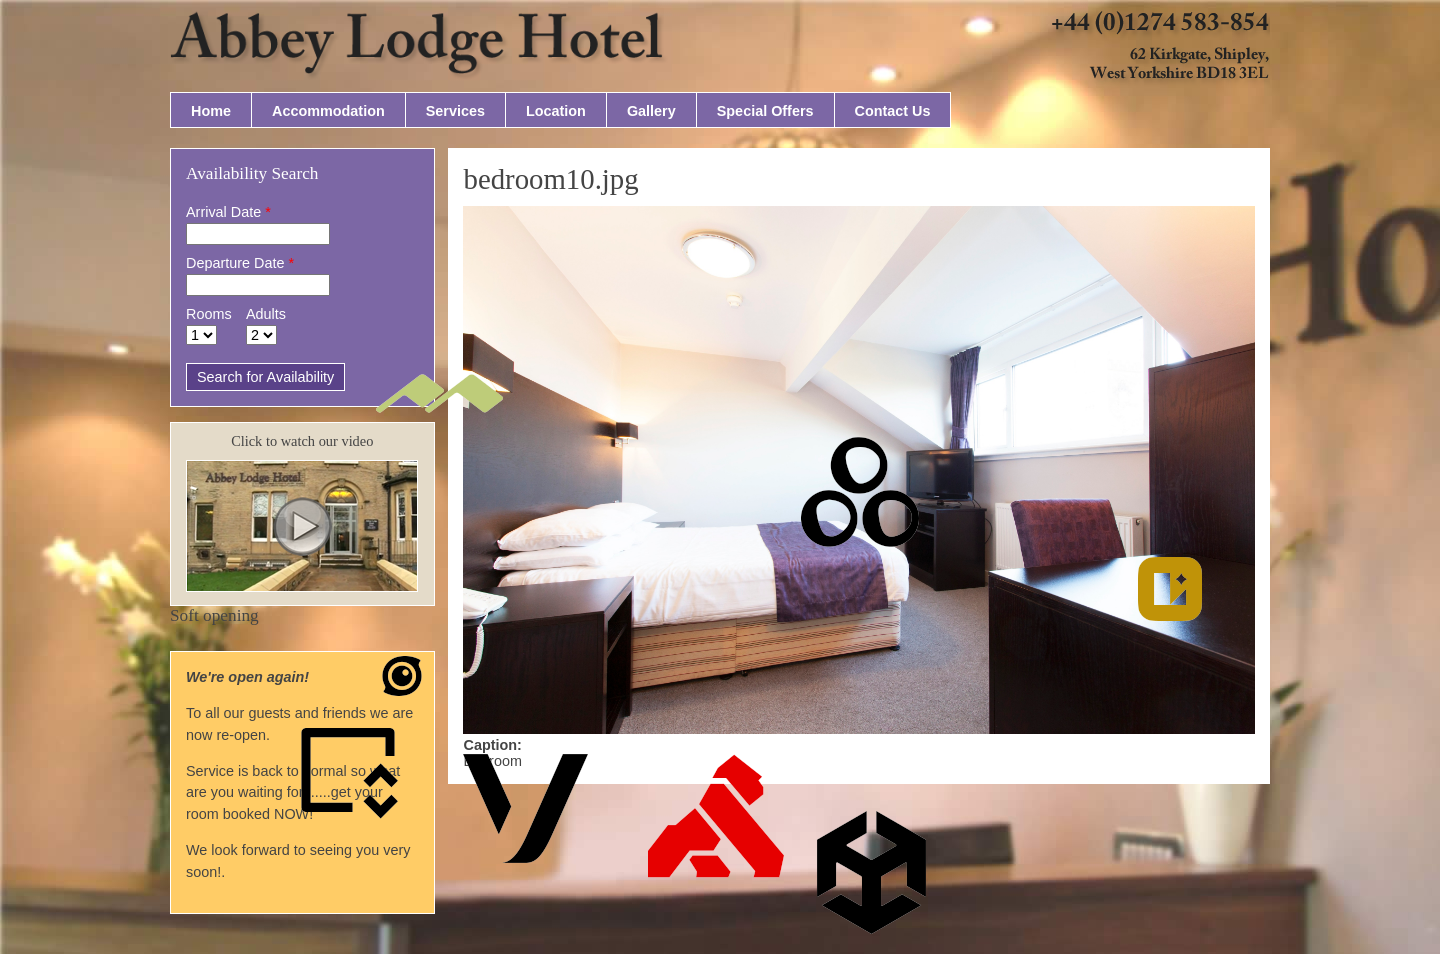 The width and height of the screenshot is (1440, 954). What do you see at coordinates (716, 816) in the screenshot?
I see `Kong API gateway logo` at bounding box center [716, 816].